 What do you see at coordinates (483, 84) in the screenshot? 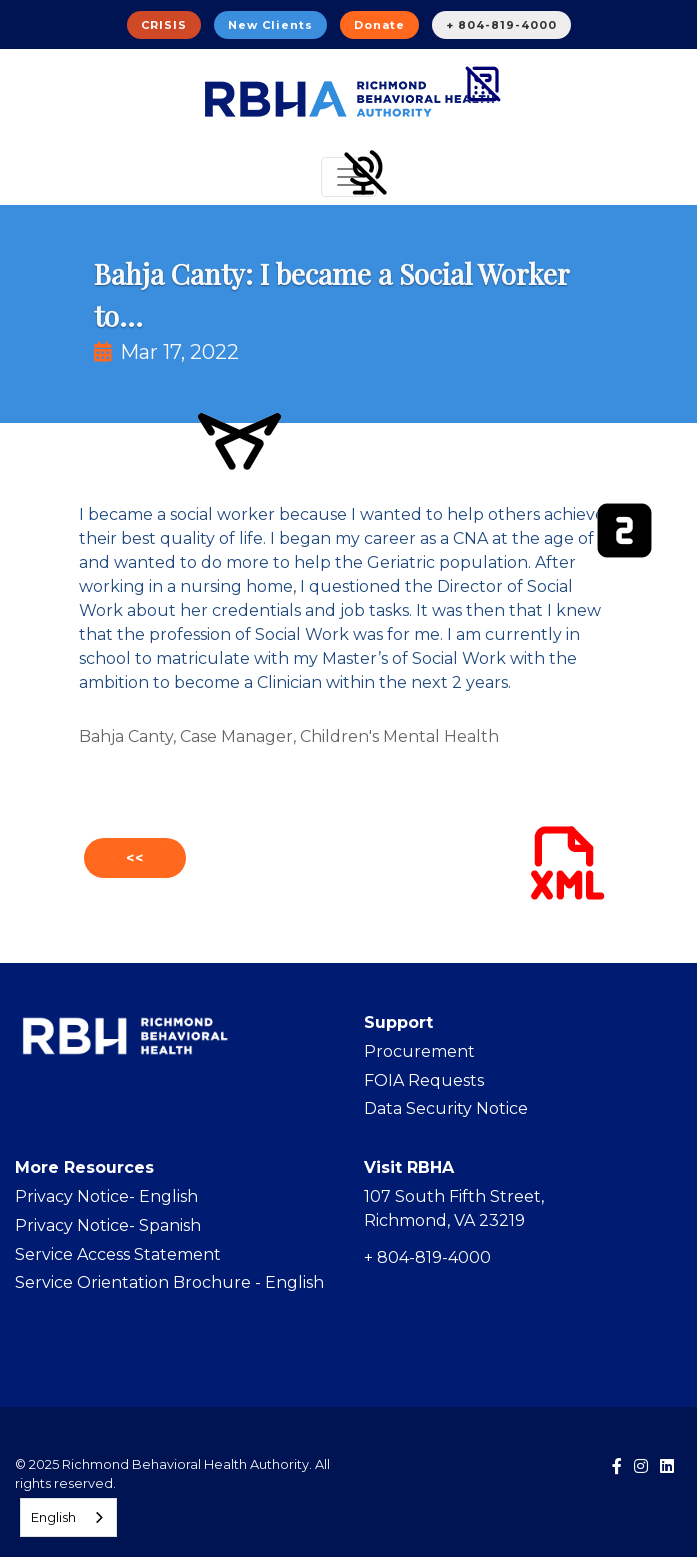
I see `calculator function disabled` at bounding box center [483, 84].